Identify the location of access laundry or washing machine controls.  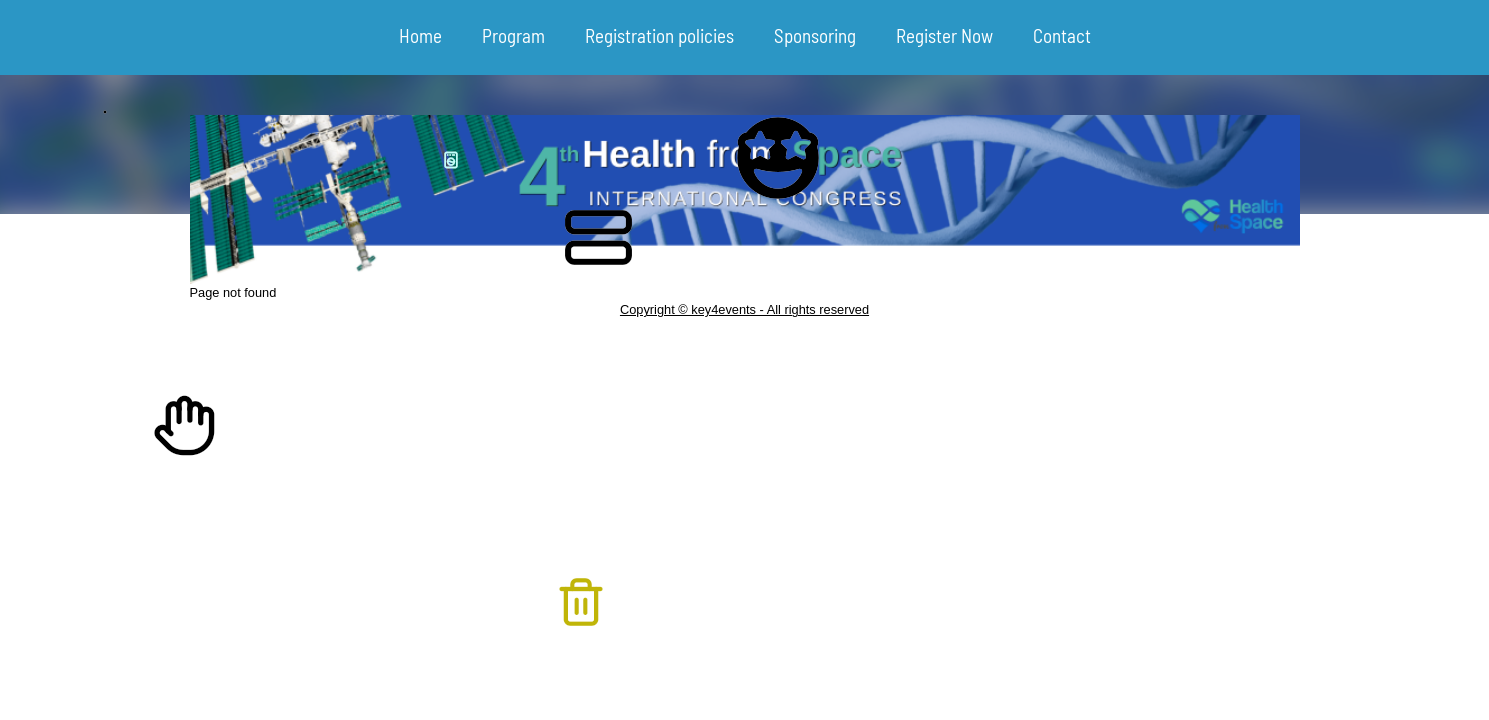
(451, 160).